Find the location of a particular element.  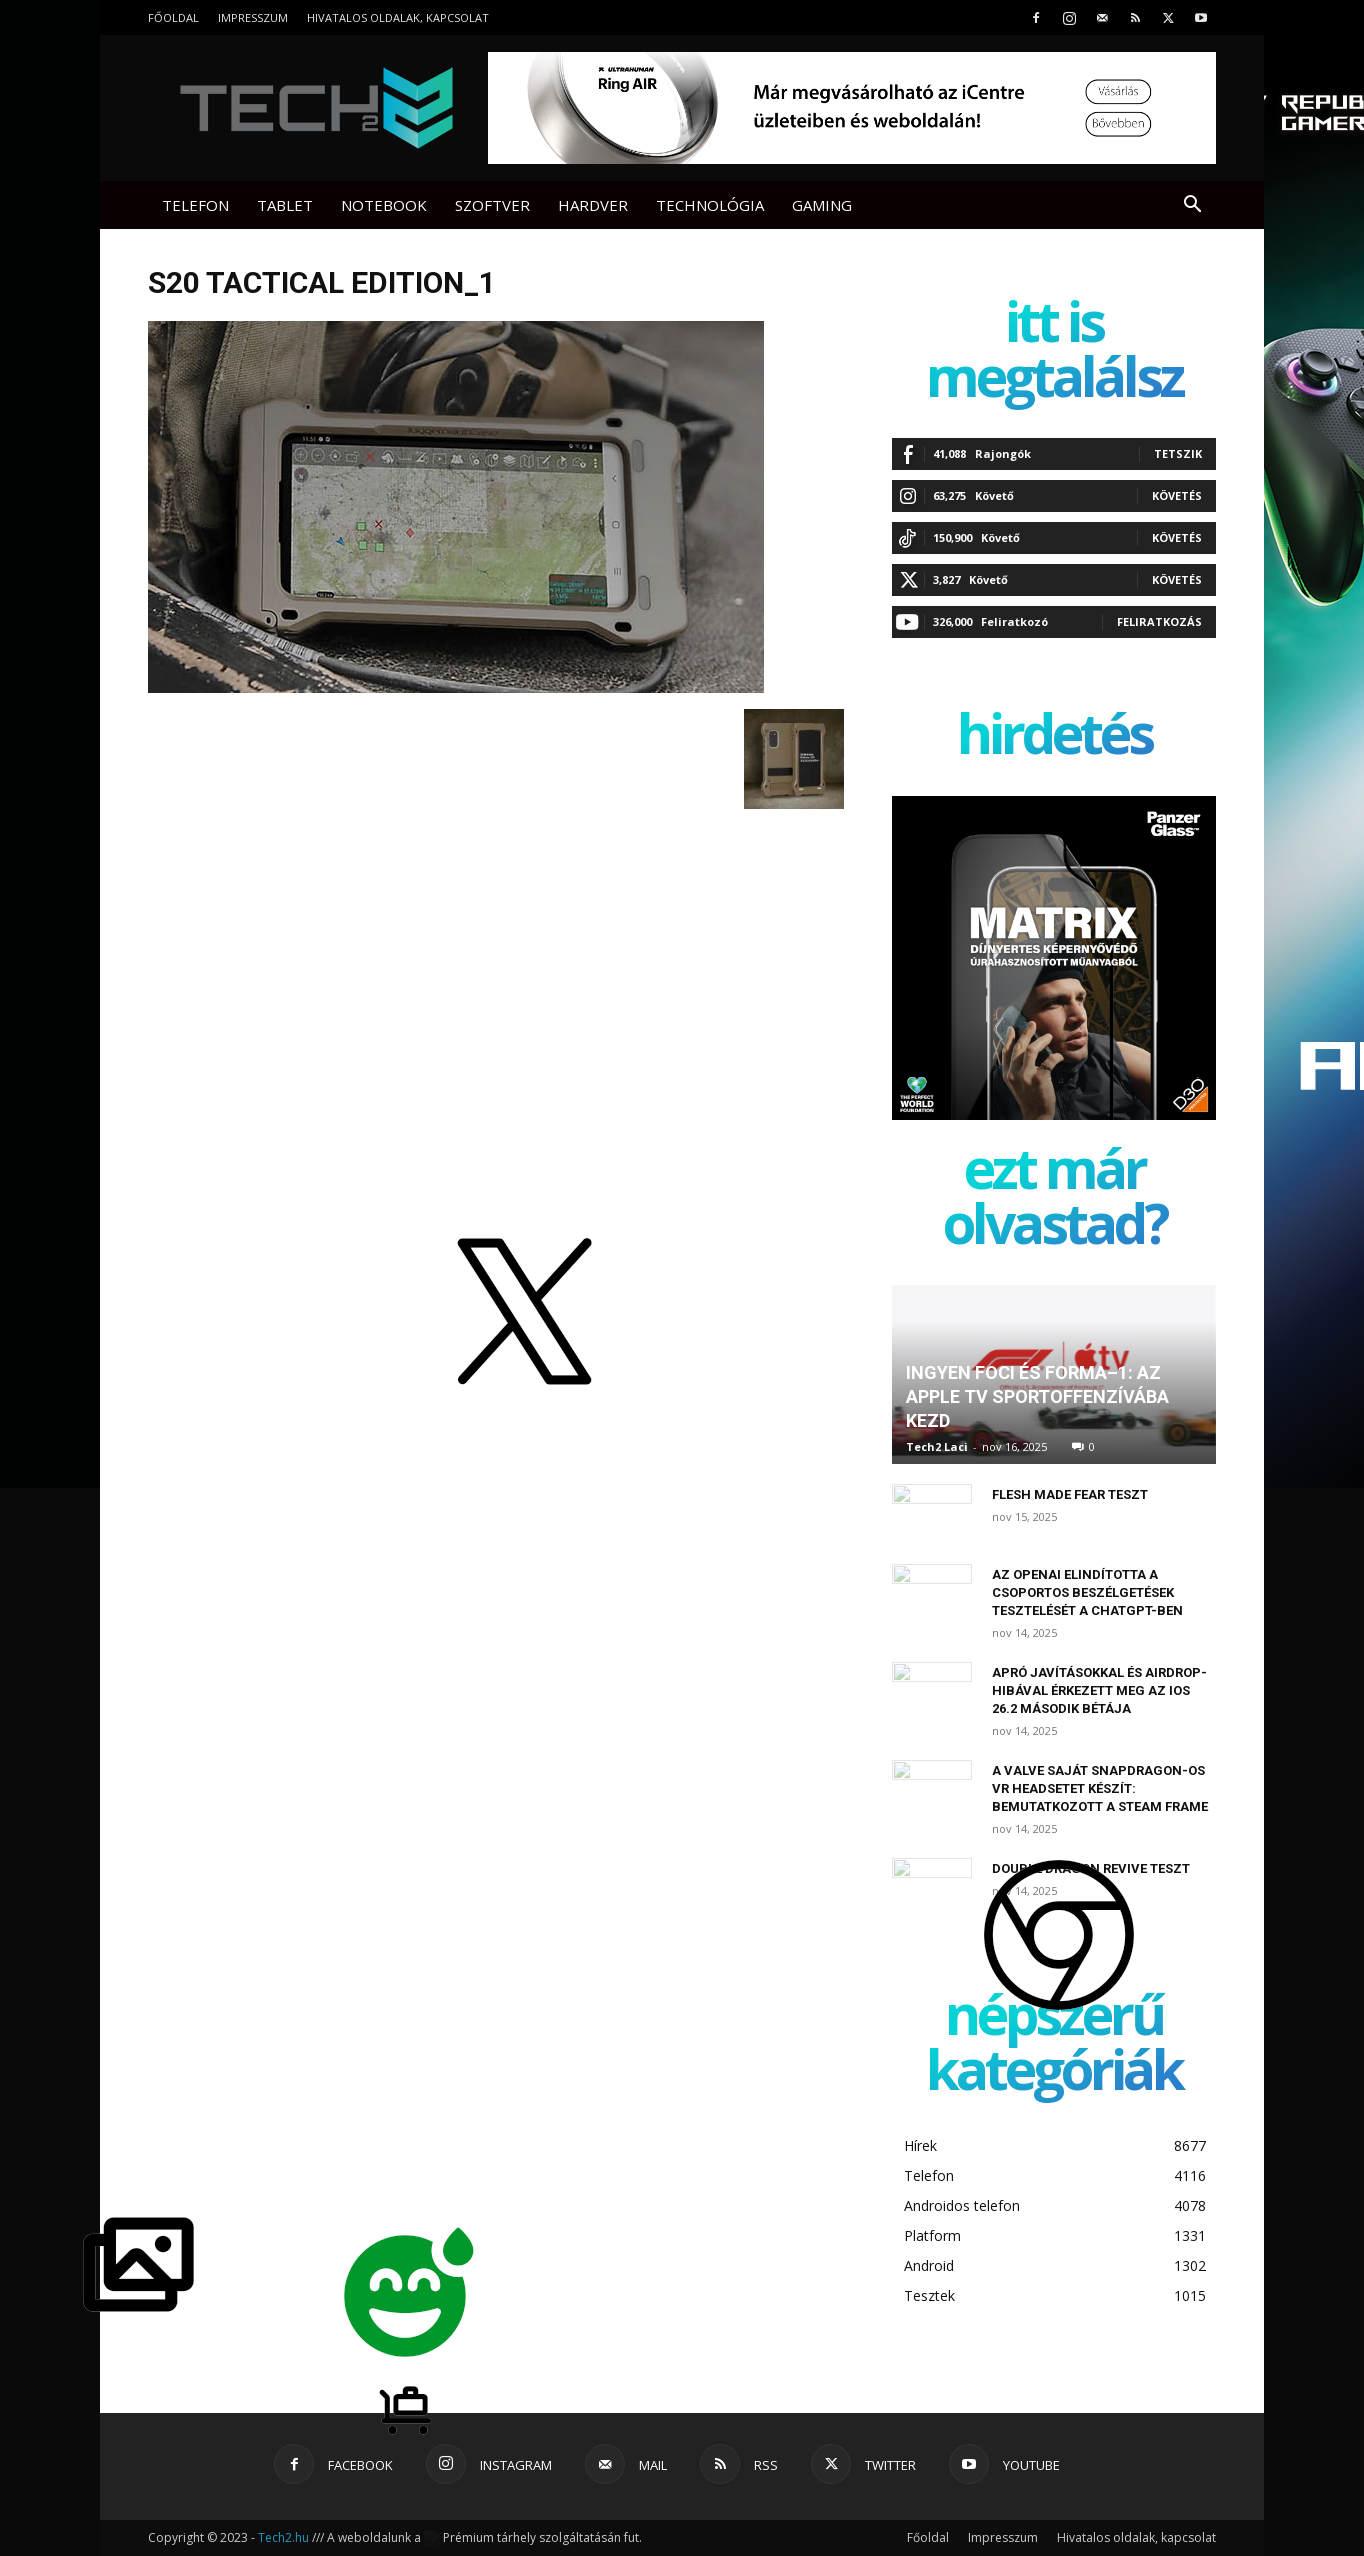

open the X (formerly Twitter) app is located at coordinates (524, 1311).